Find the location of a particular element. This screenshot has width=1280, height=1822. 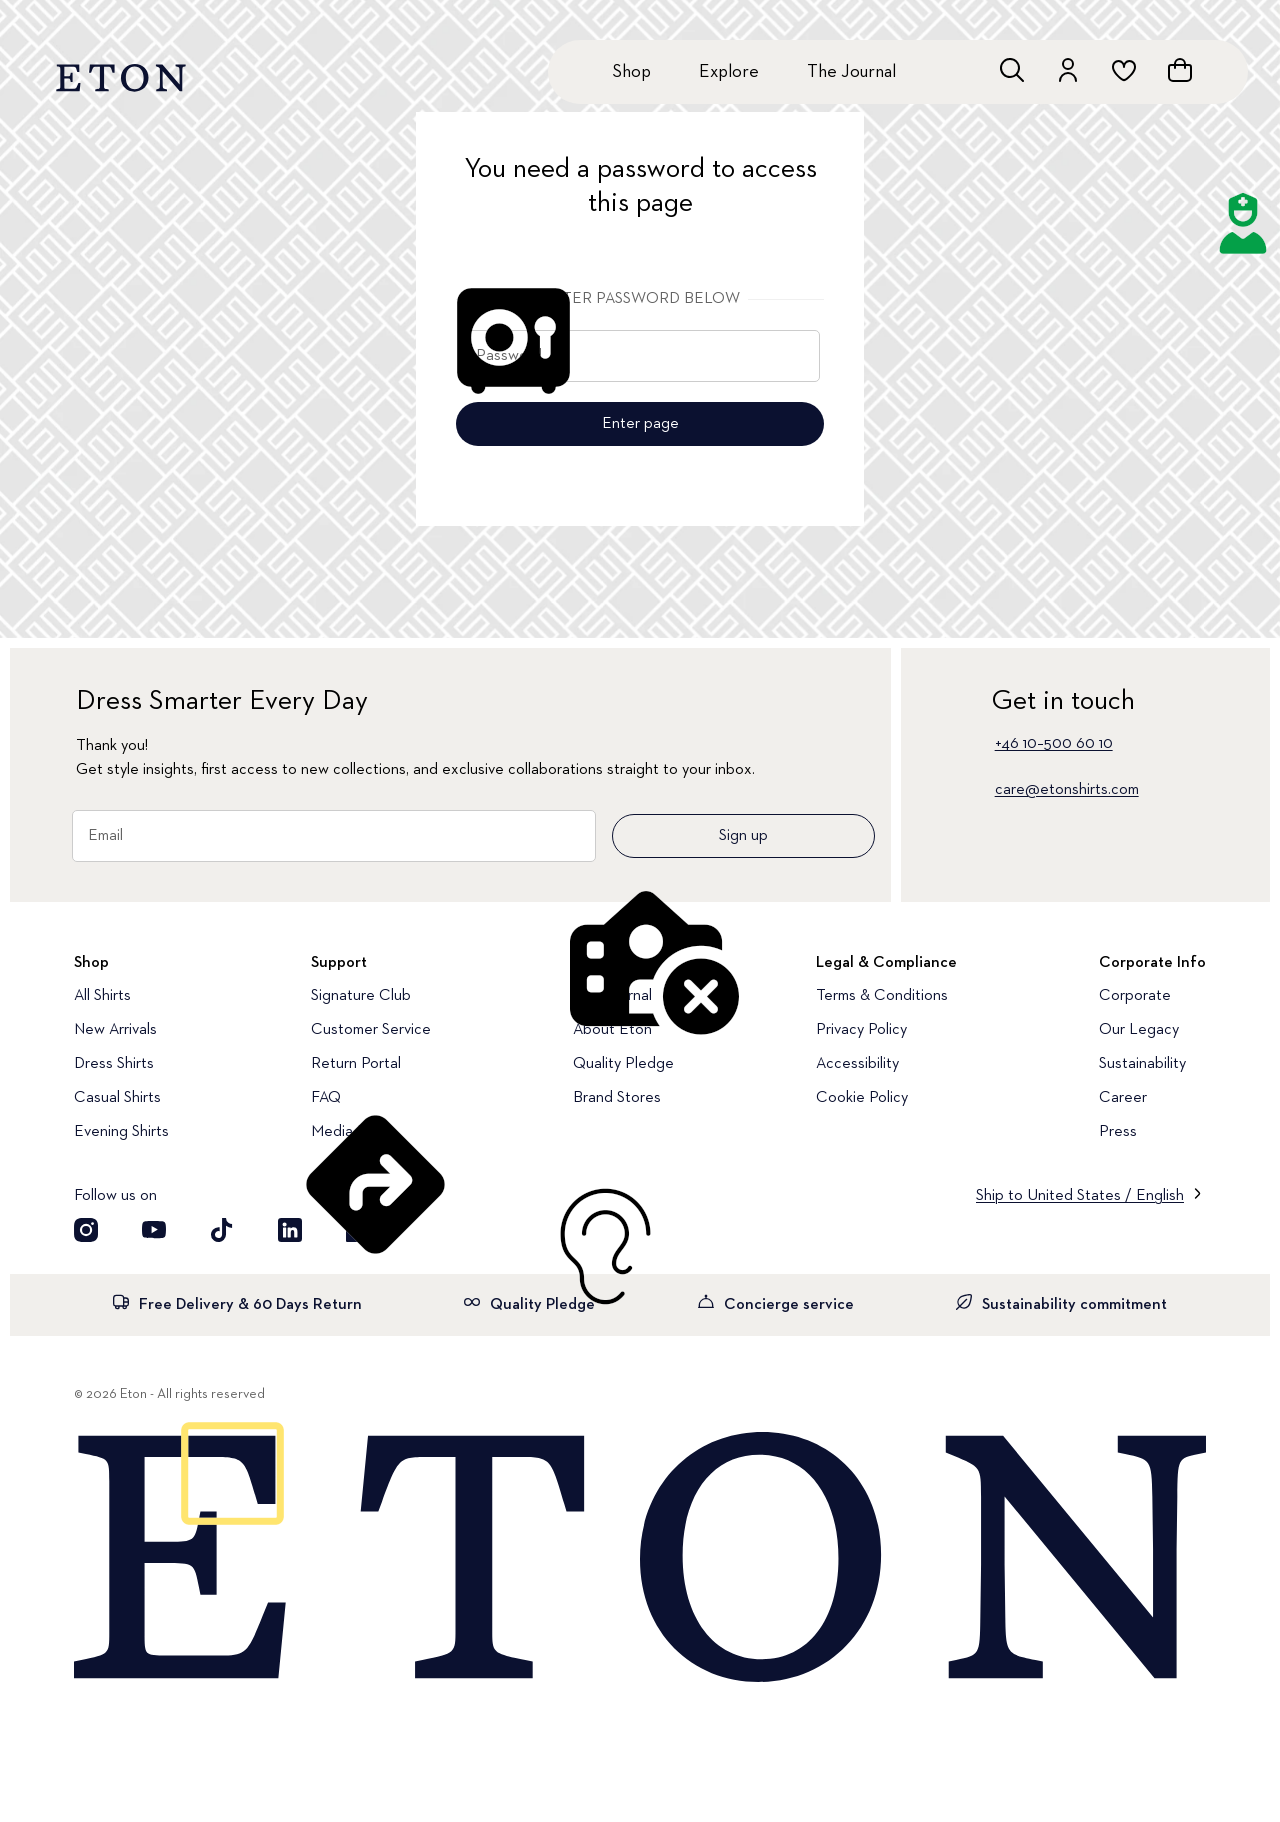

turn right navigation instruction is located at coordinates (375, 1184).